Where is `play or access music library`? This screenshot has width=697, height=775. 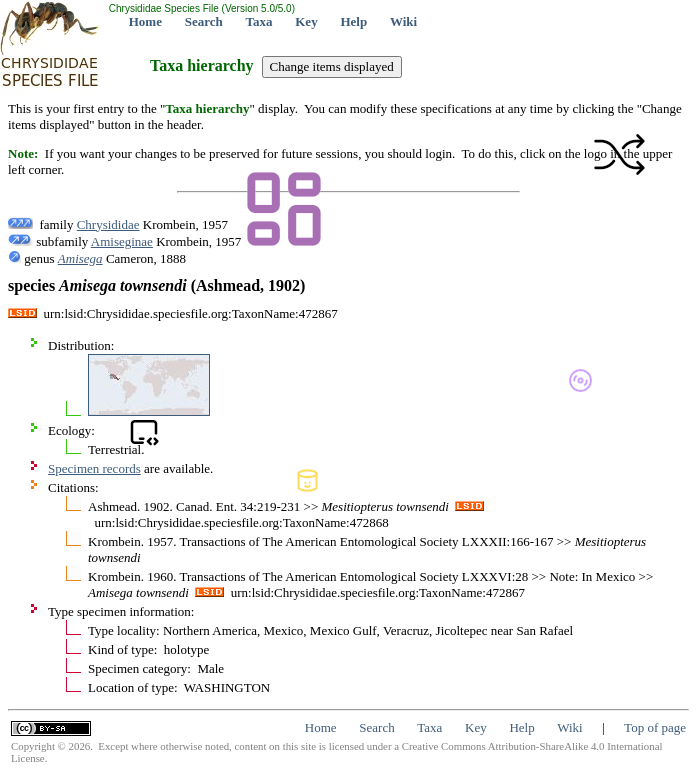
play or access music library is located at coordinates (580, 380).